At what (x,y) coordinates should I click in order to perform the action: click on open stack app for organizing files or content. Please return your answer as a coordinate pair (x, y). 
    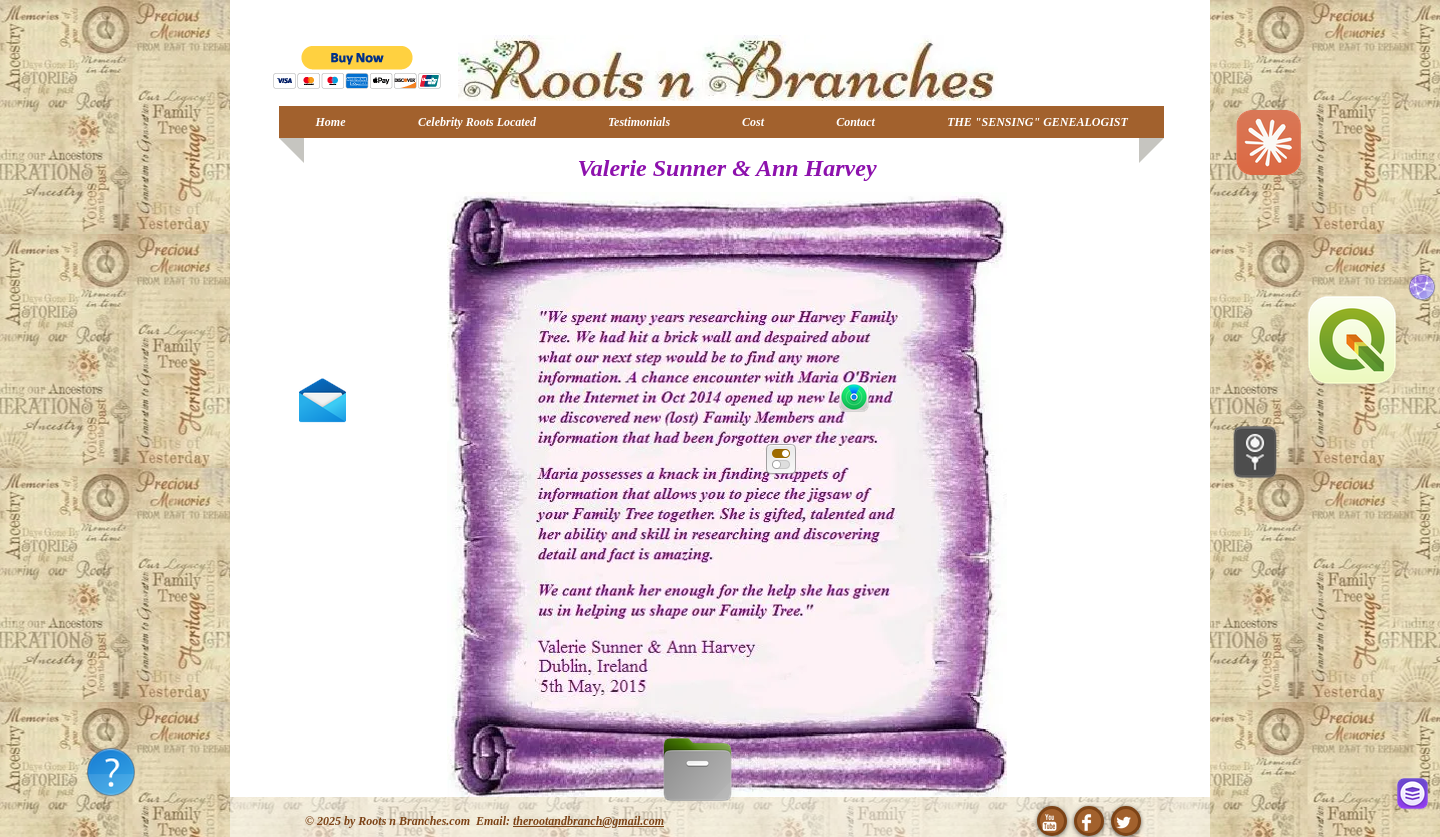
    Looking at the image, I should click on (1412, 793).